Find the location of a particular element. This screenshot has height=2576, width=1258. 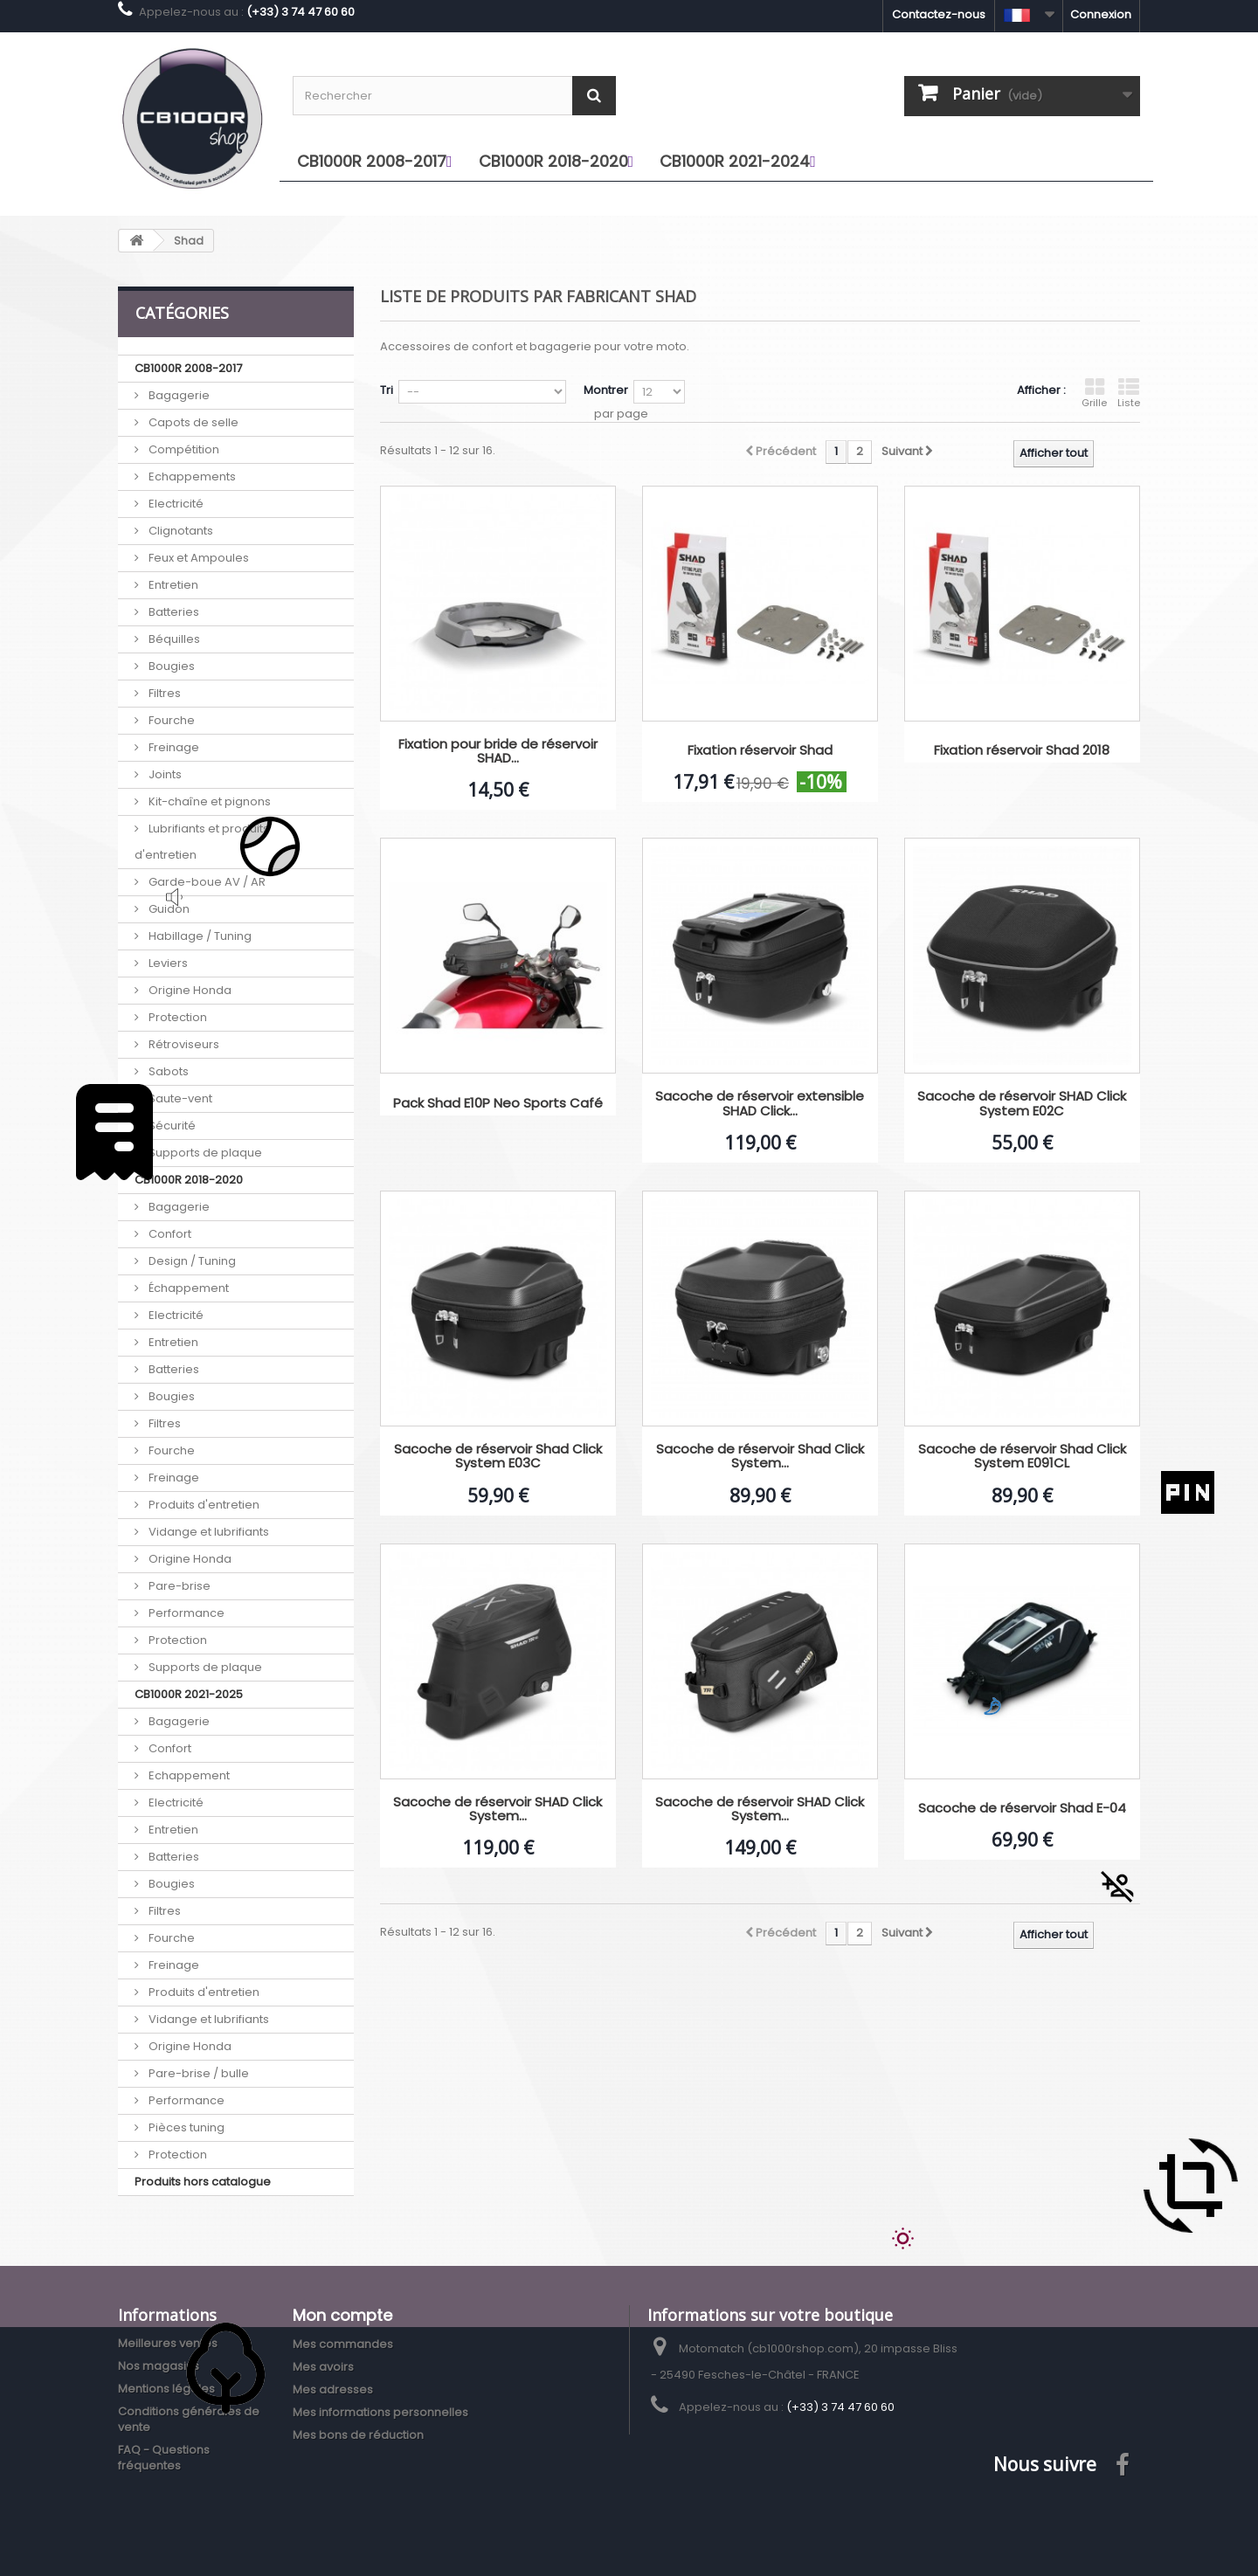

indicates spicy or hot content/food is located at coordinates (993, 1707).